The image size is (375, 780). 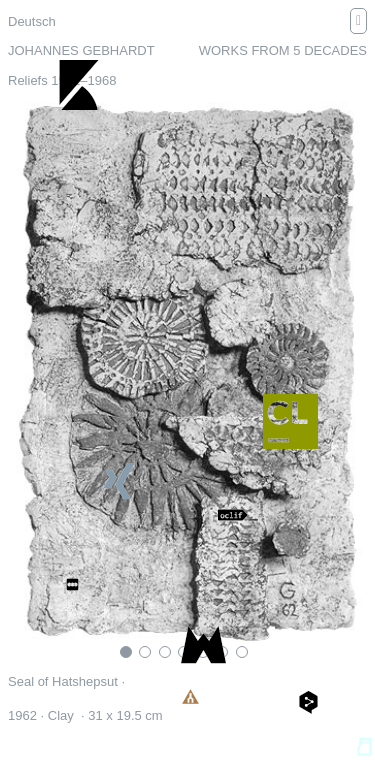 I want to click on open the Trailforks app, so click(x=190, y=696).